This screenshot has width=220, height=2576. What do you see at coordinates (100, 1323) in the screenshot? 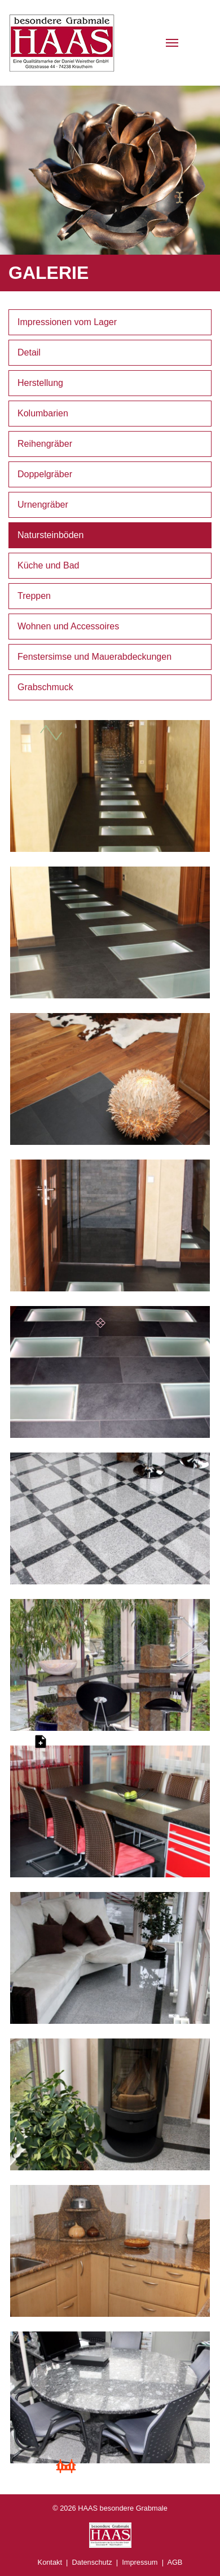
I see `access pix instant payment services` at bounding box center [100, 1323].